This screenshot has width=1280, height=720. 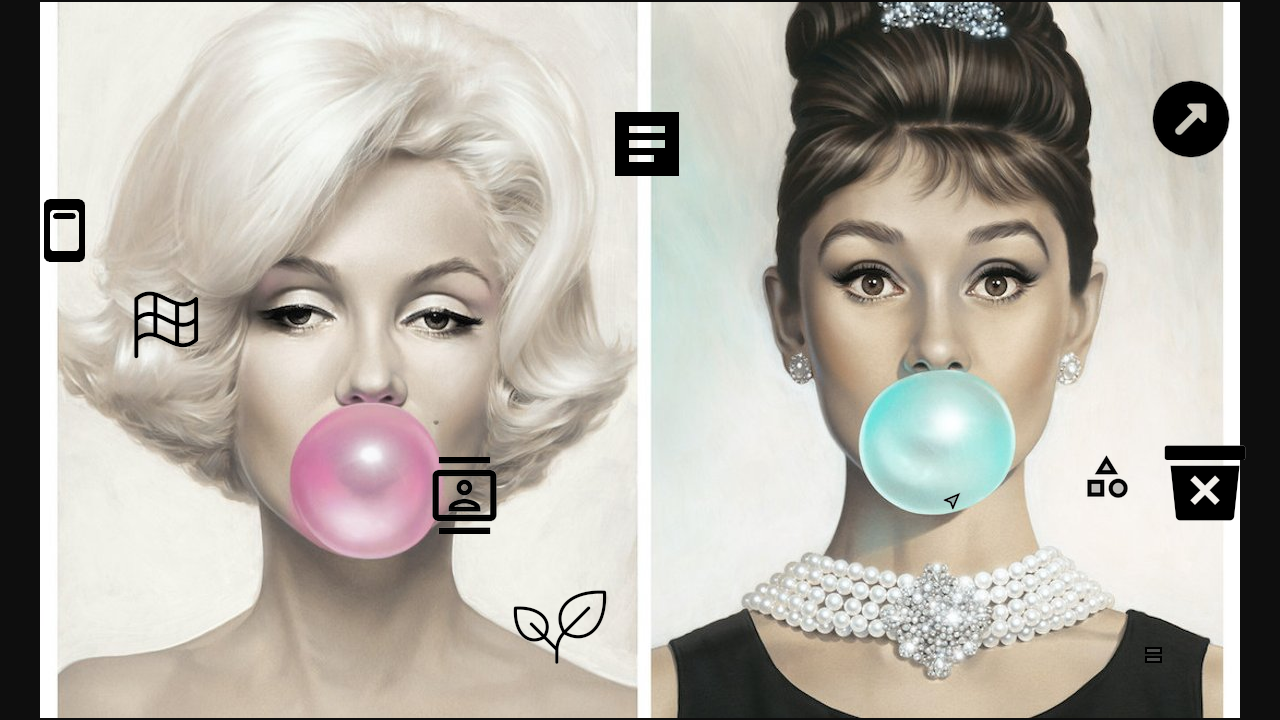 I want to click on manage mobile ad placements, so click(x=64, y=230).